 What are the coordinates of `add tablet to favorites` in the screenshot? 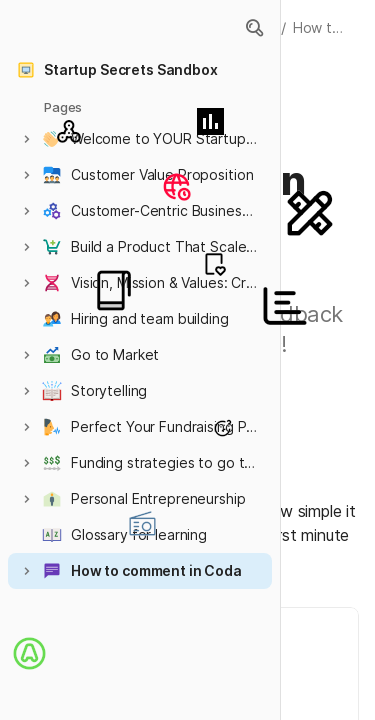 It's located at (214, 264).